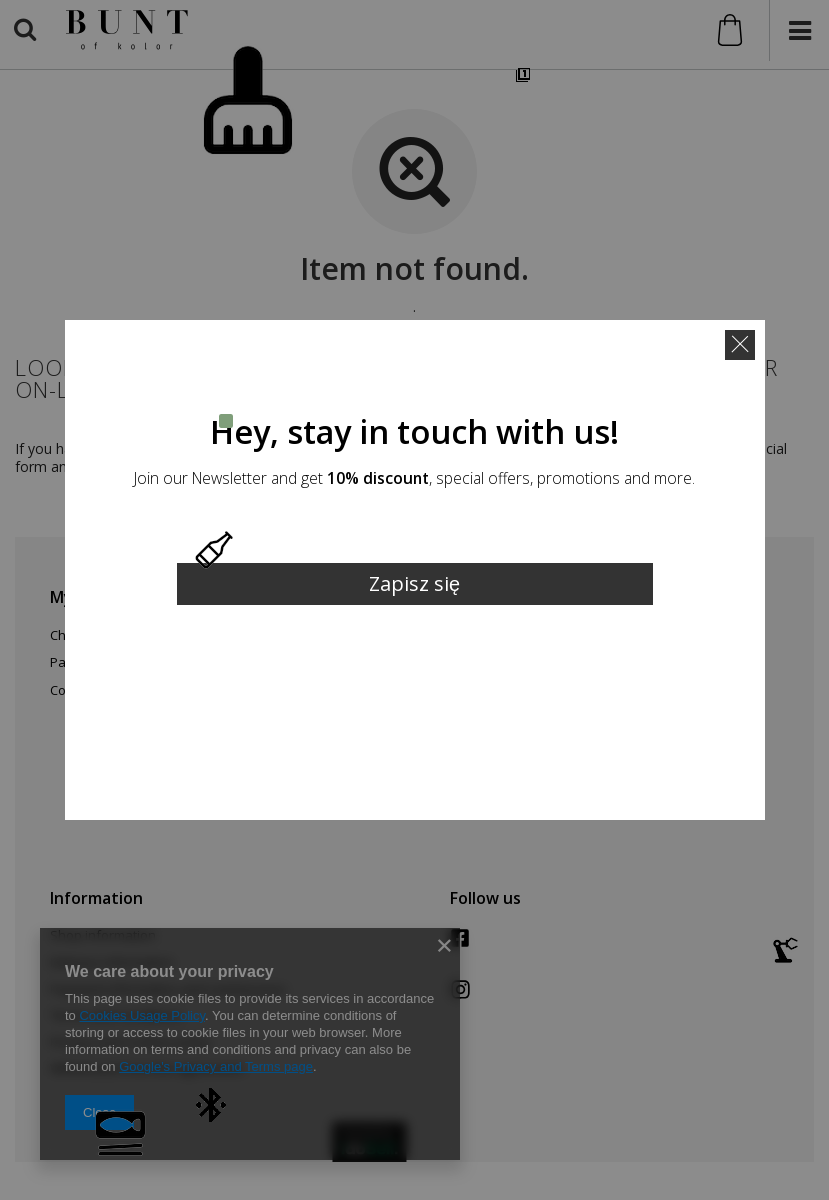 This screenshot has width=829, height=1200. What do you see at coordinates (211, 1105) in the screenshot?
I see `indicates bluetooth is connected to a device` at bounding box center [211, 1105].